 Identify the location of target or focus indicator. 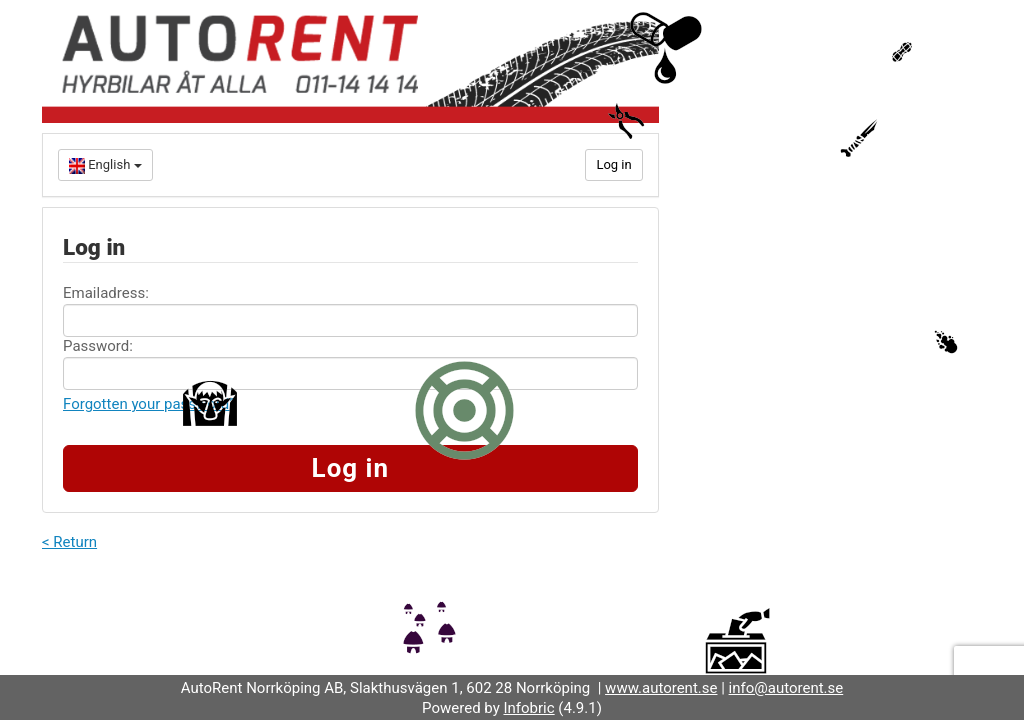
(464, 410).